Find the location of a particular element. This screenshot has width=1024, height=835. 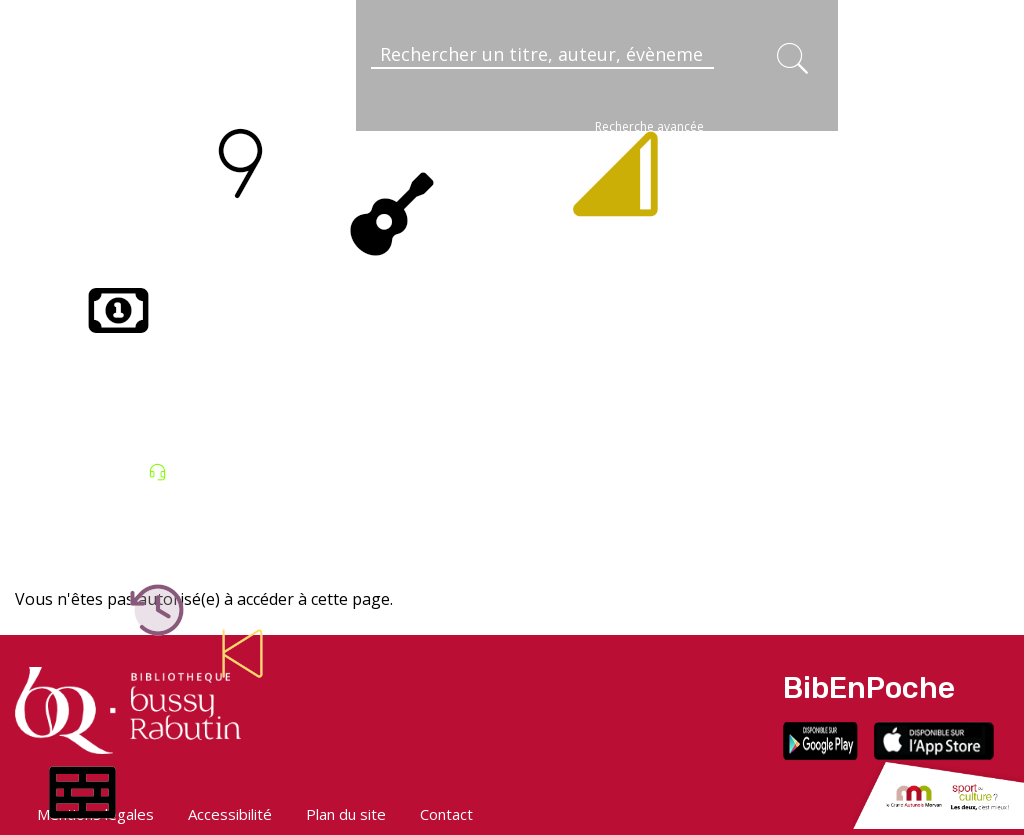

view payment or billing information is located at coordinates (118, 310).